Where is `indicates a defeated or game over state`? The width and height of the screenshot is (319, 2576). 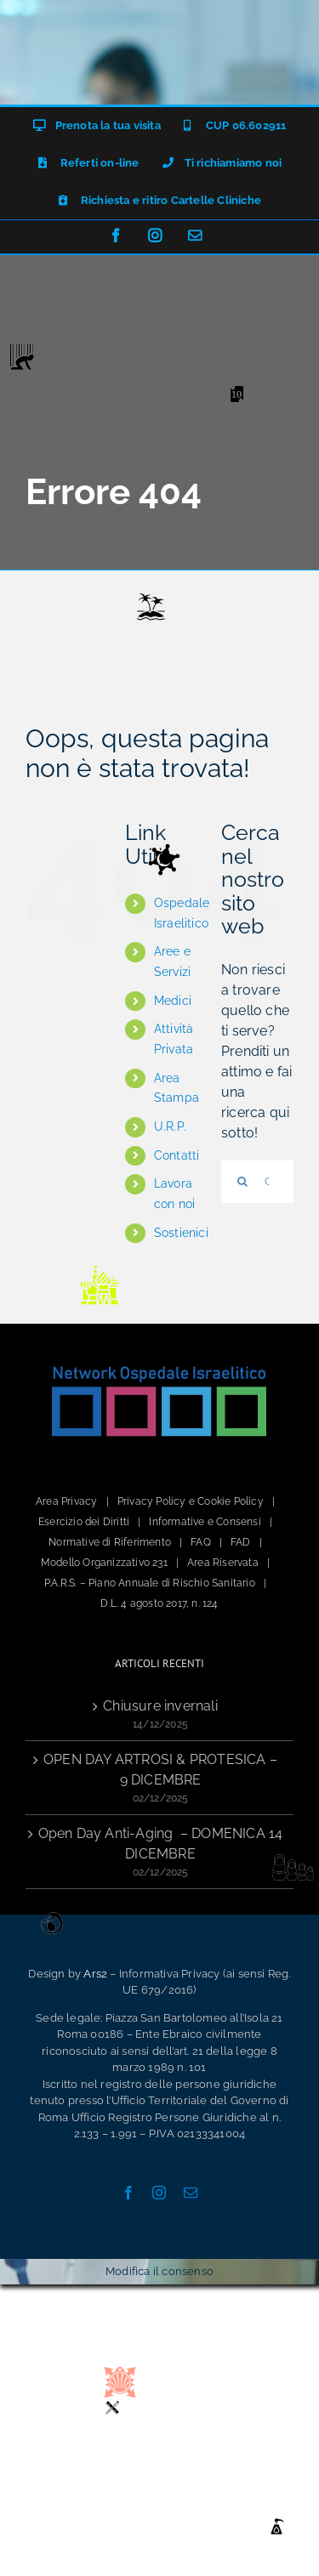
indicates a defeated or game over state is located at coordinates (21, 356).